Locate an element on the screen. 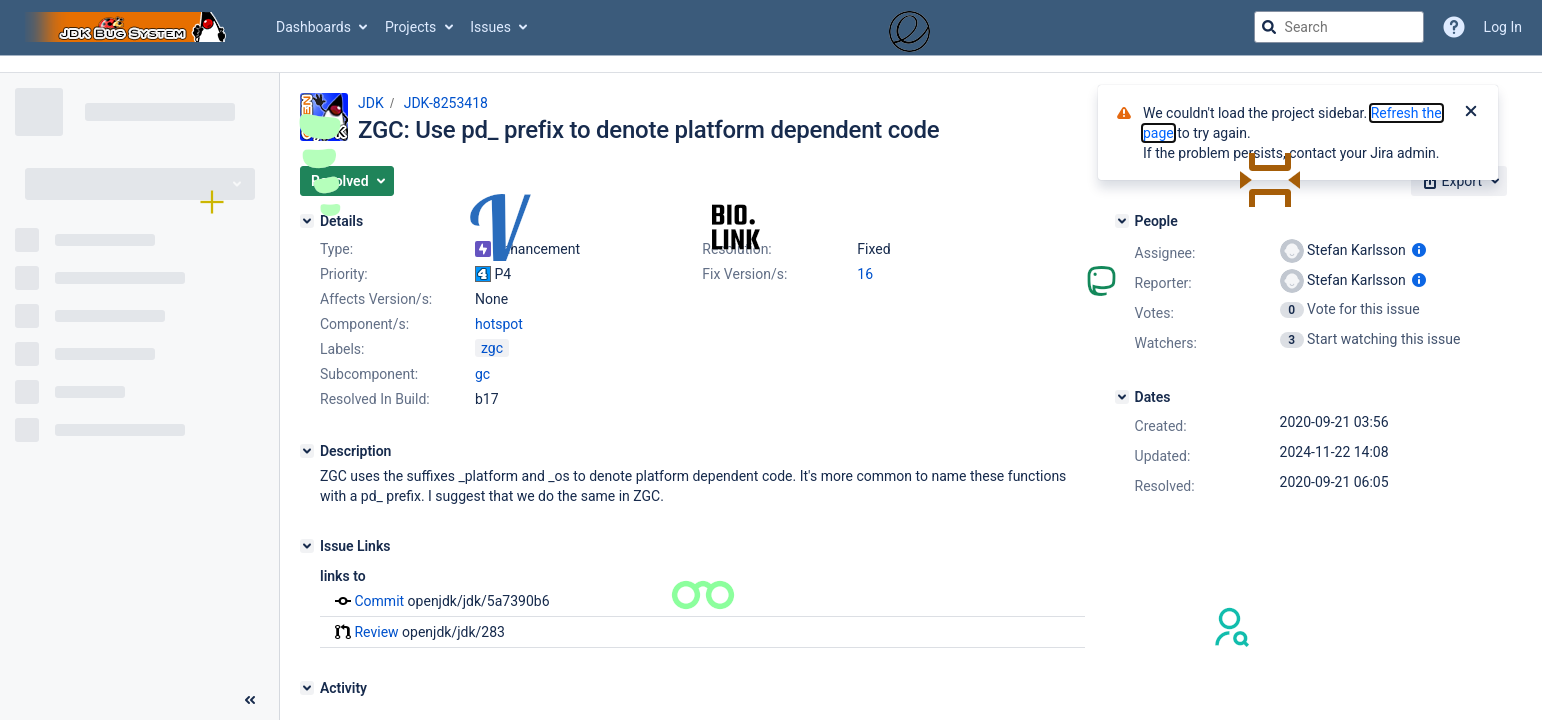 This screenshot has width=1542, height=720. search for a user or contact is located at coordinates (1229, 627).